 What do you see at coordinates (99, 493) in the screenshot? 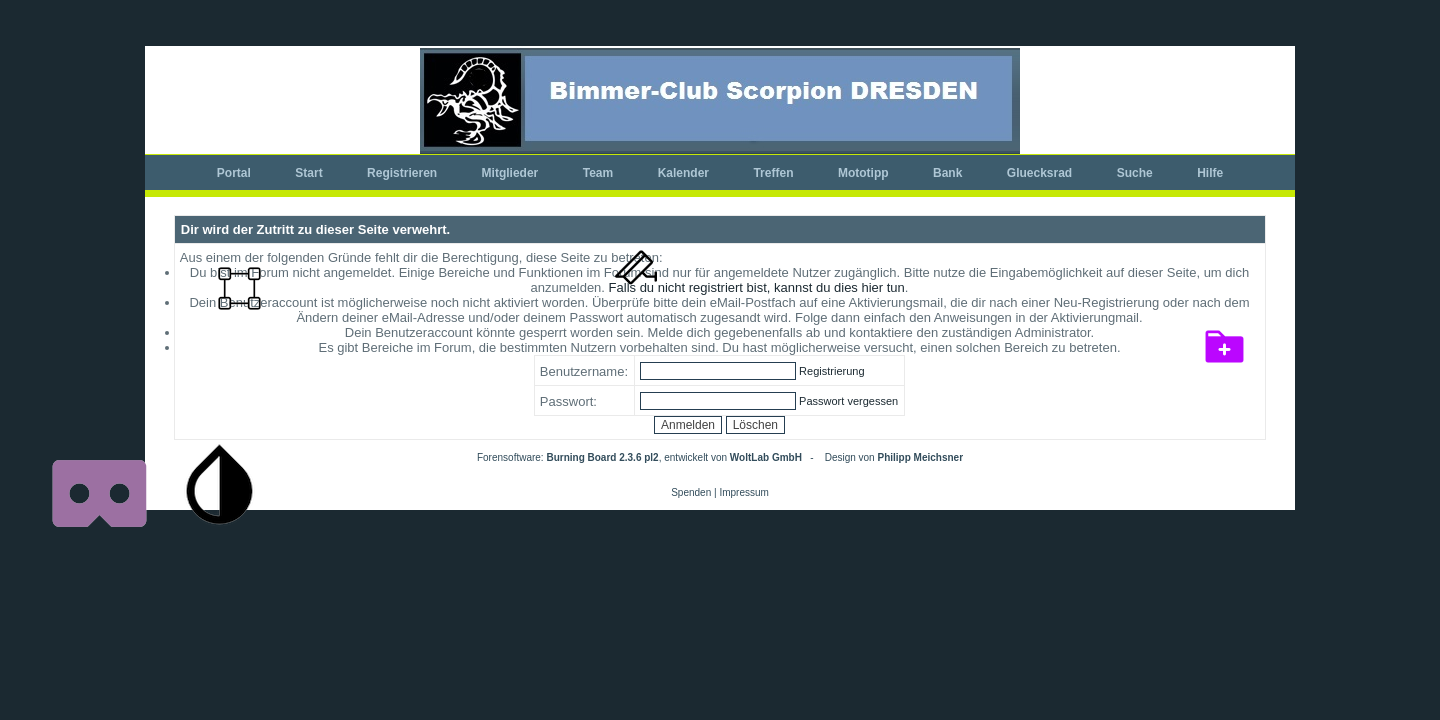
I see `launch google cardboard VR experience` at bounding box center [99, 493].